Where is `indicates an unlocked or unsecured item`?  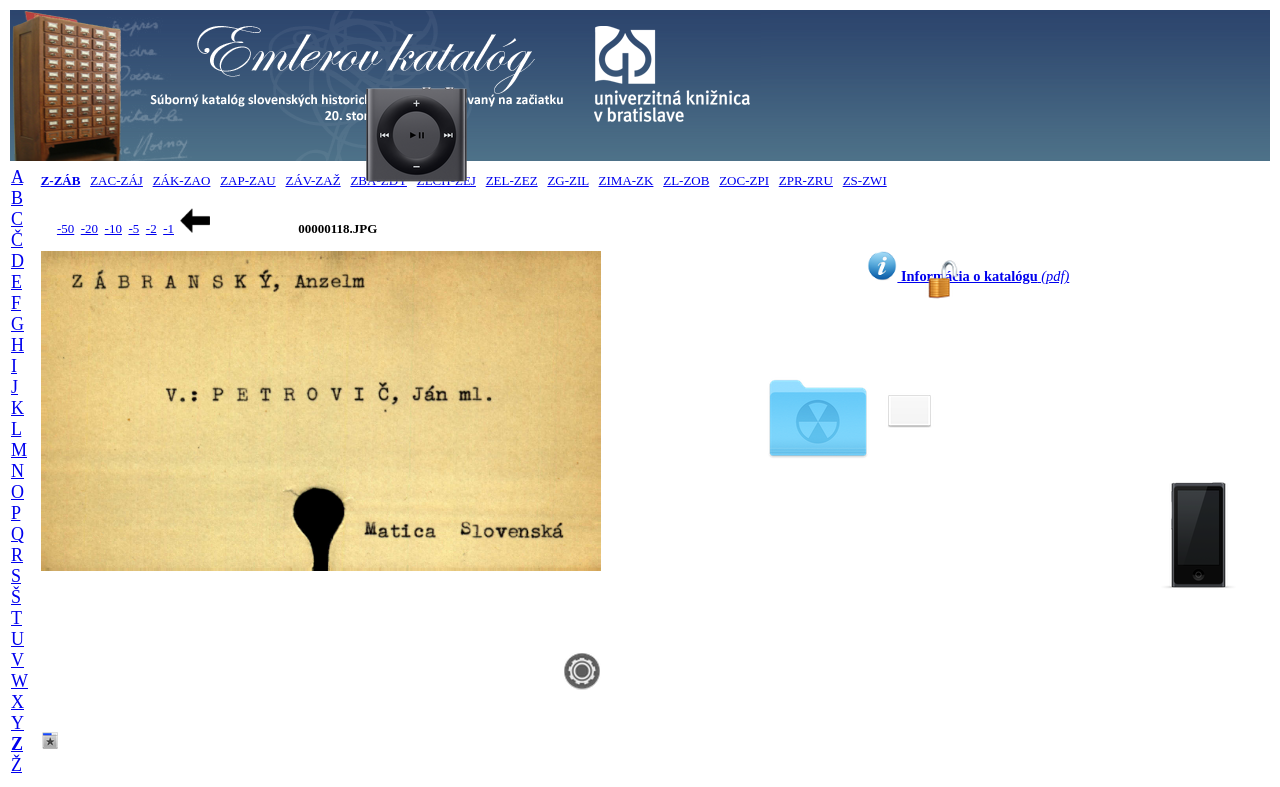
indicates an unlocked or unsecured item is located at coordinates (942, 279).